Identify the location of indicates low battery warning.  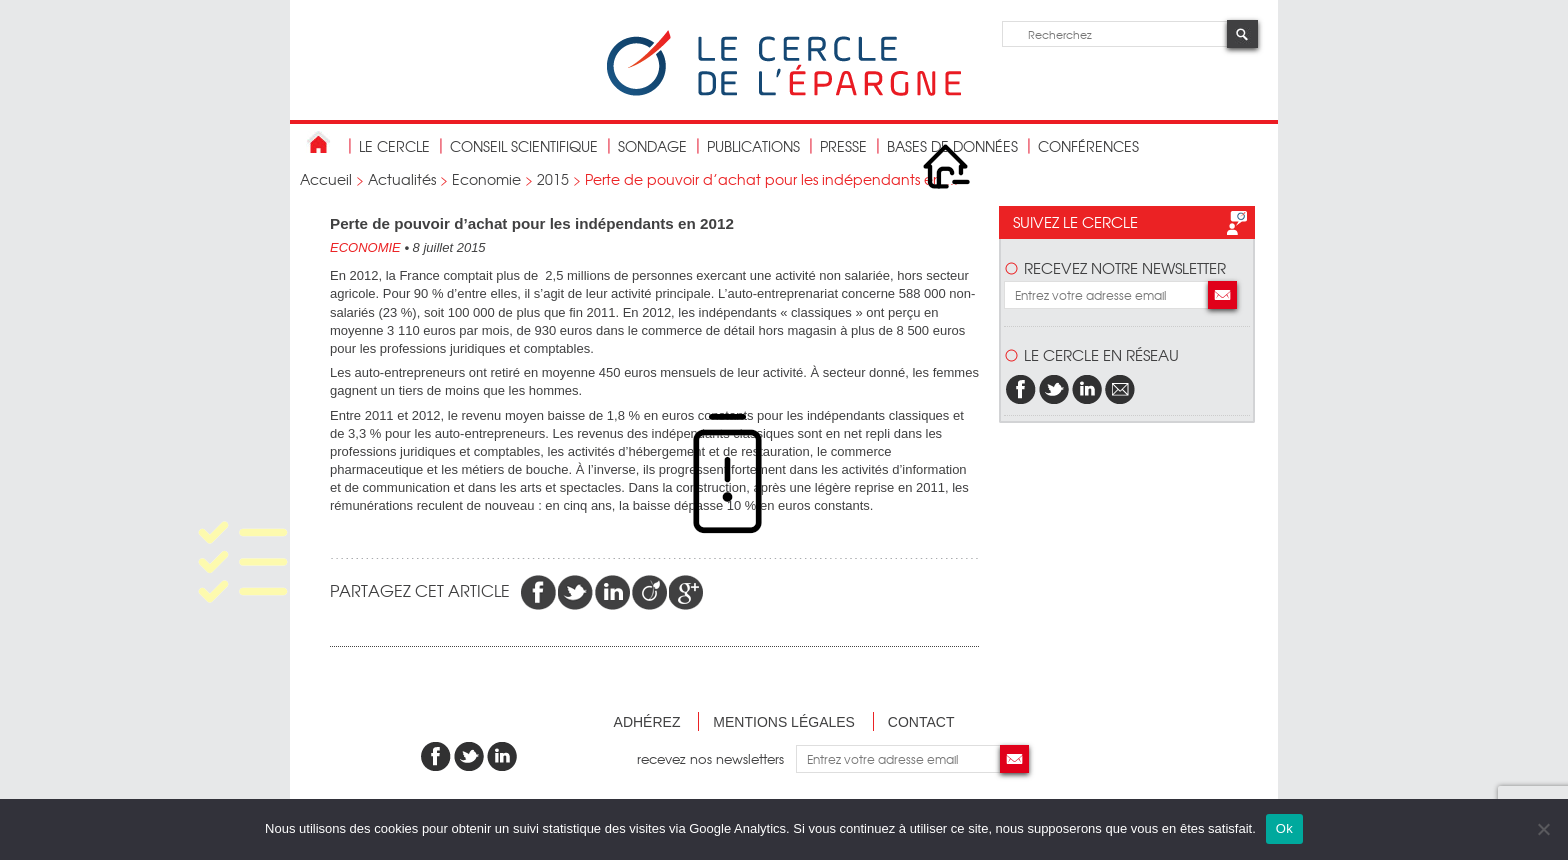
(727, 475).